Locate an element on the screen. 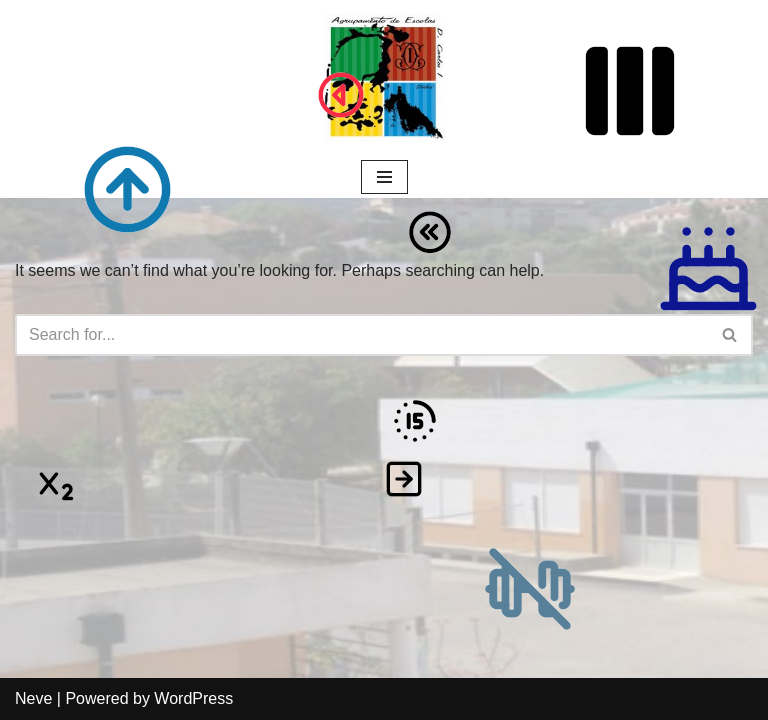 The width and height of the screenshot is (768, 720). format text as subscript is located at coordinates (54, 483).